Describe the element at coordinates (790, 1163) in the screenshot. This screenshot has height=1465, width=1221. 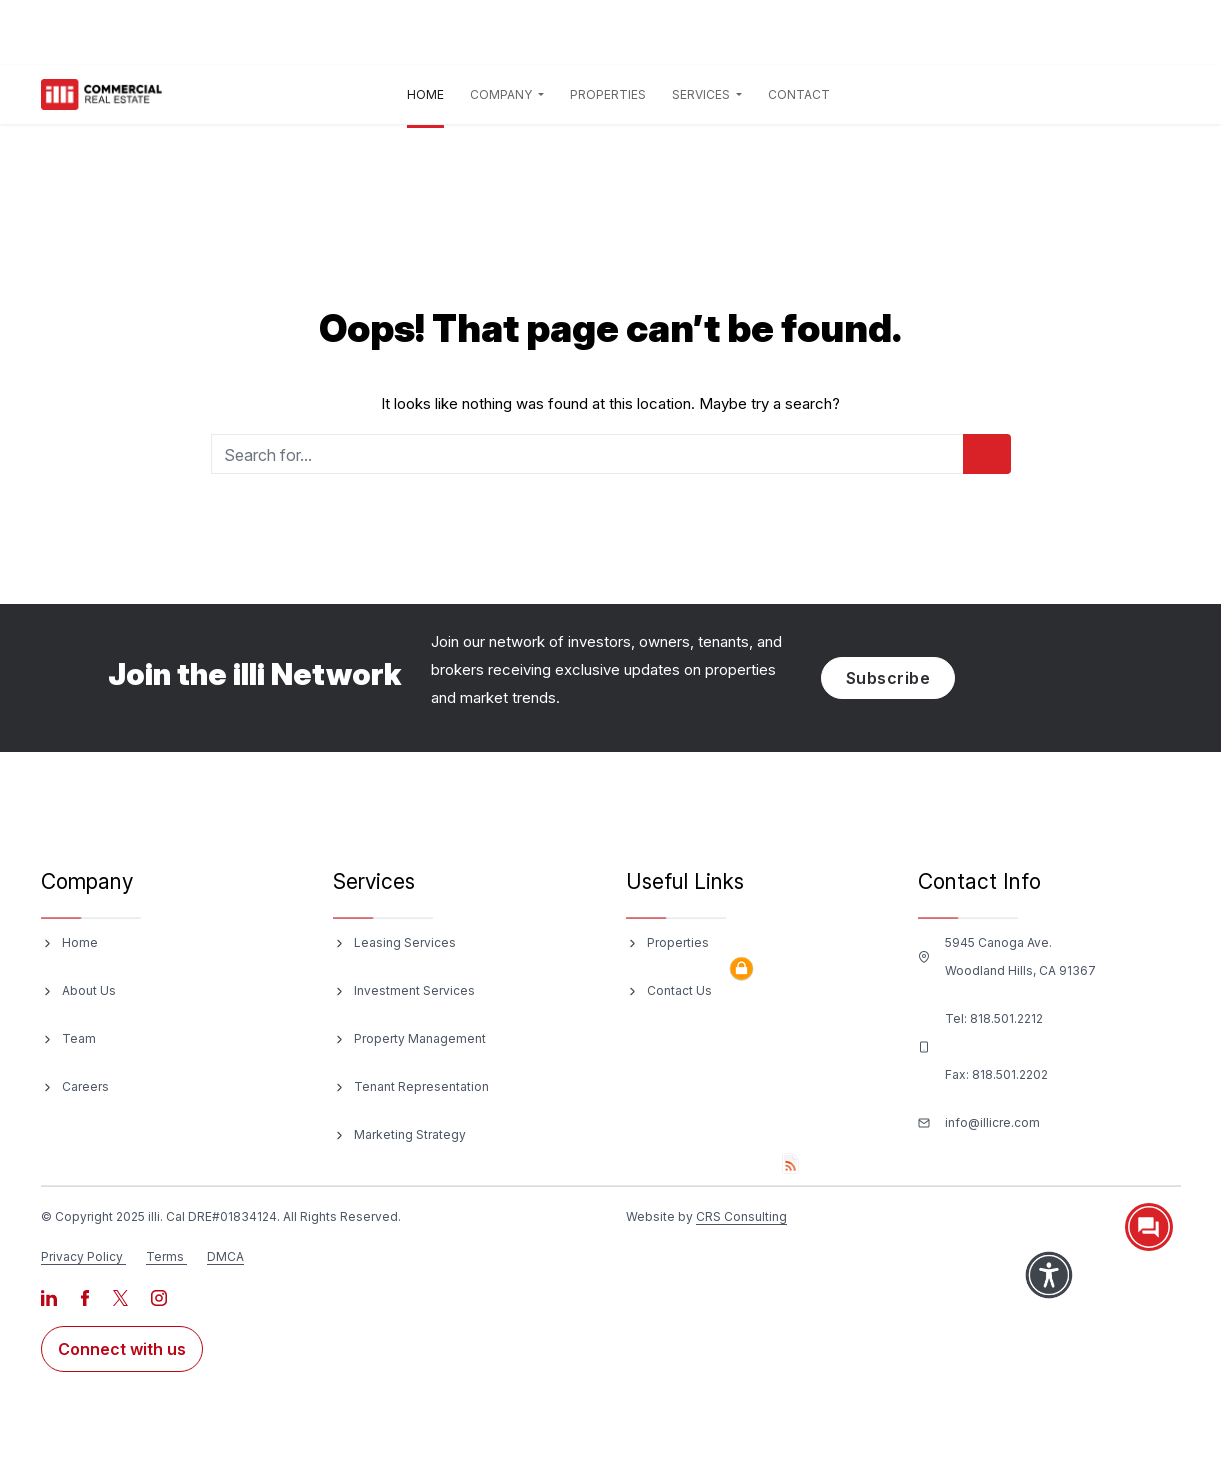
I see `an RSS feed file or subscription document` at that location.